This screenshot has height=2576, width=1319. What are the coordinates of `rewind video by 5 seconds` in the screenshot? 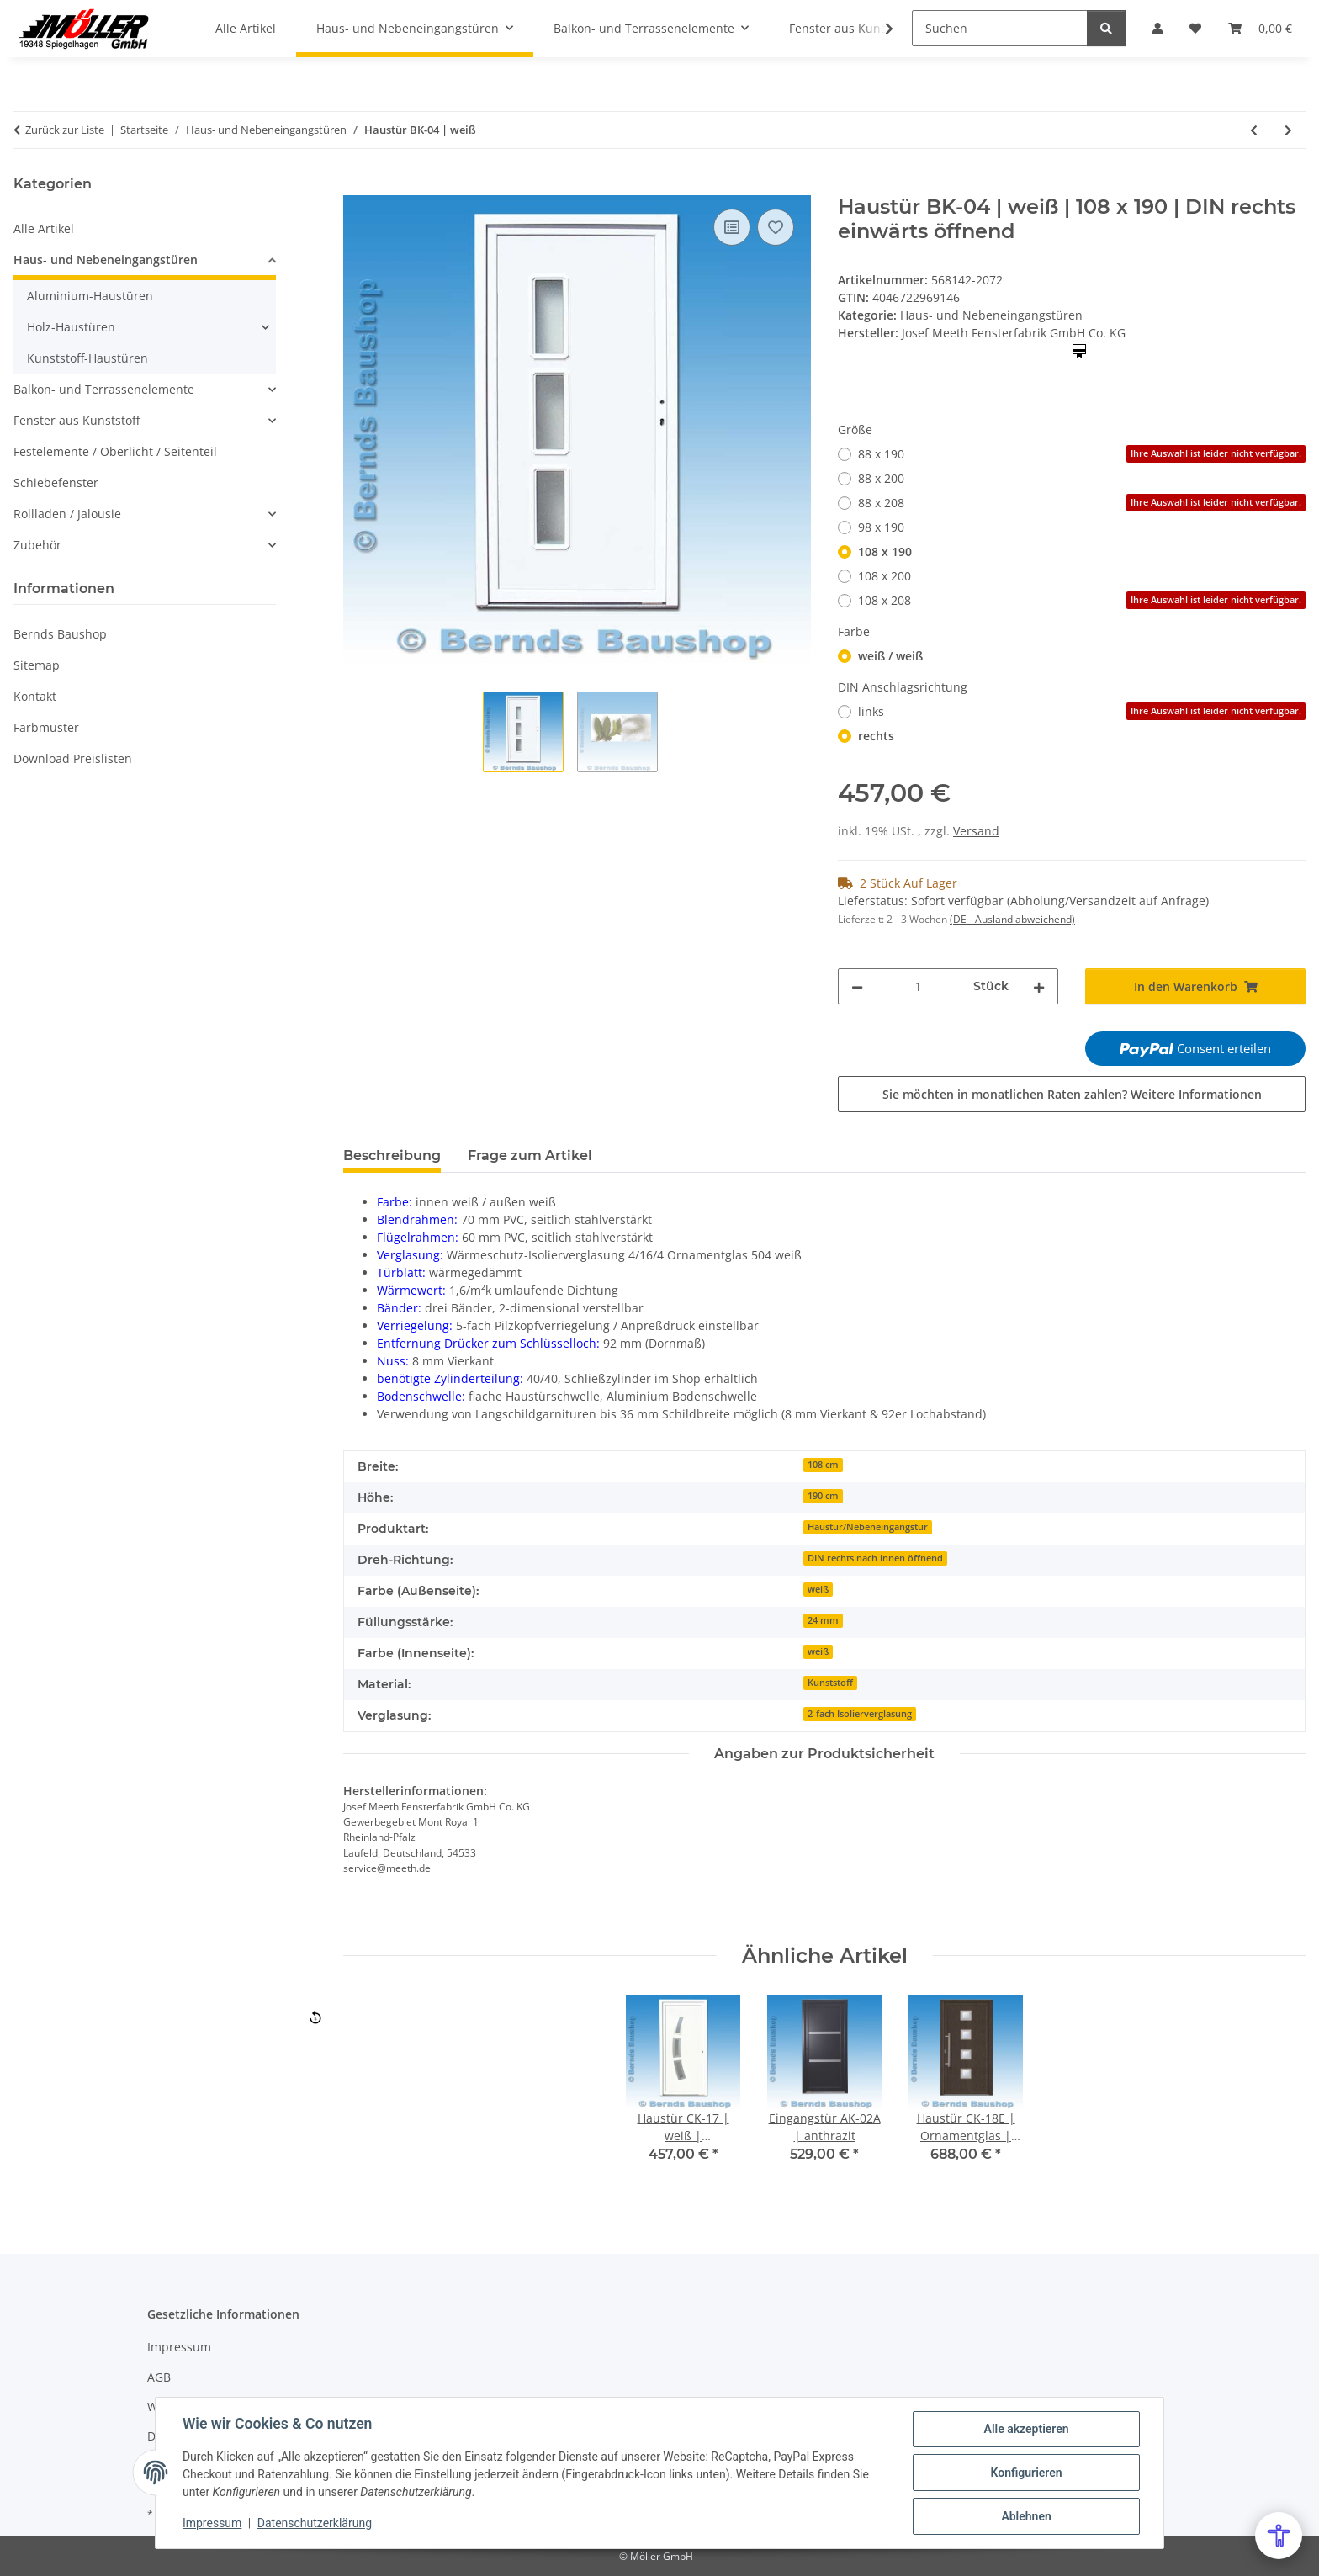 It's located at (315, 2017).